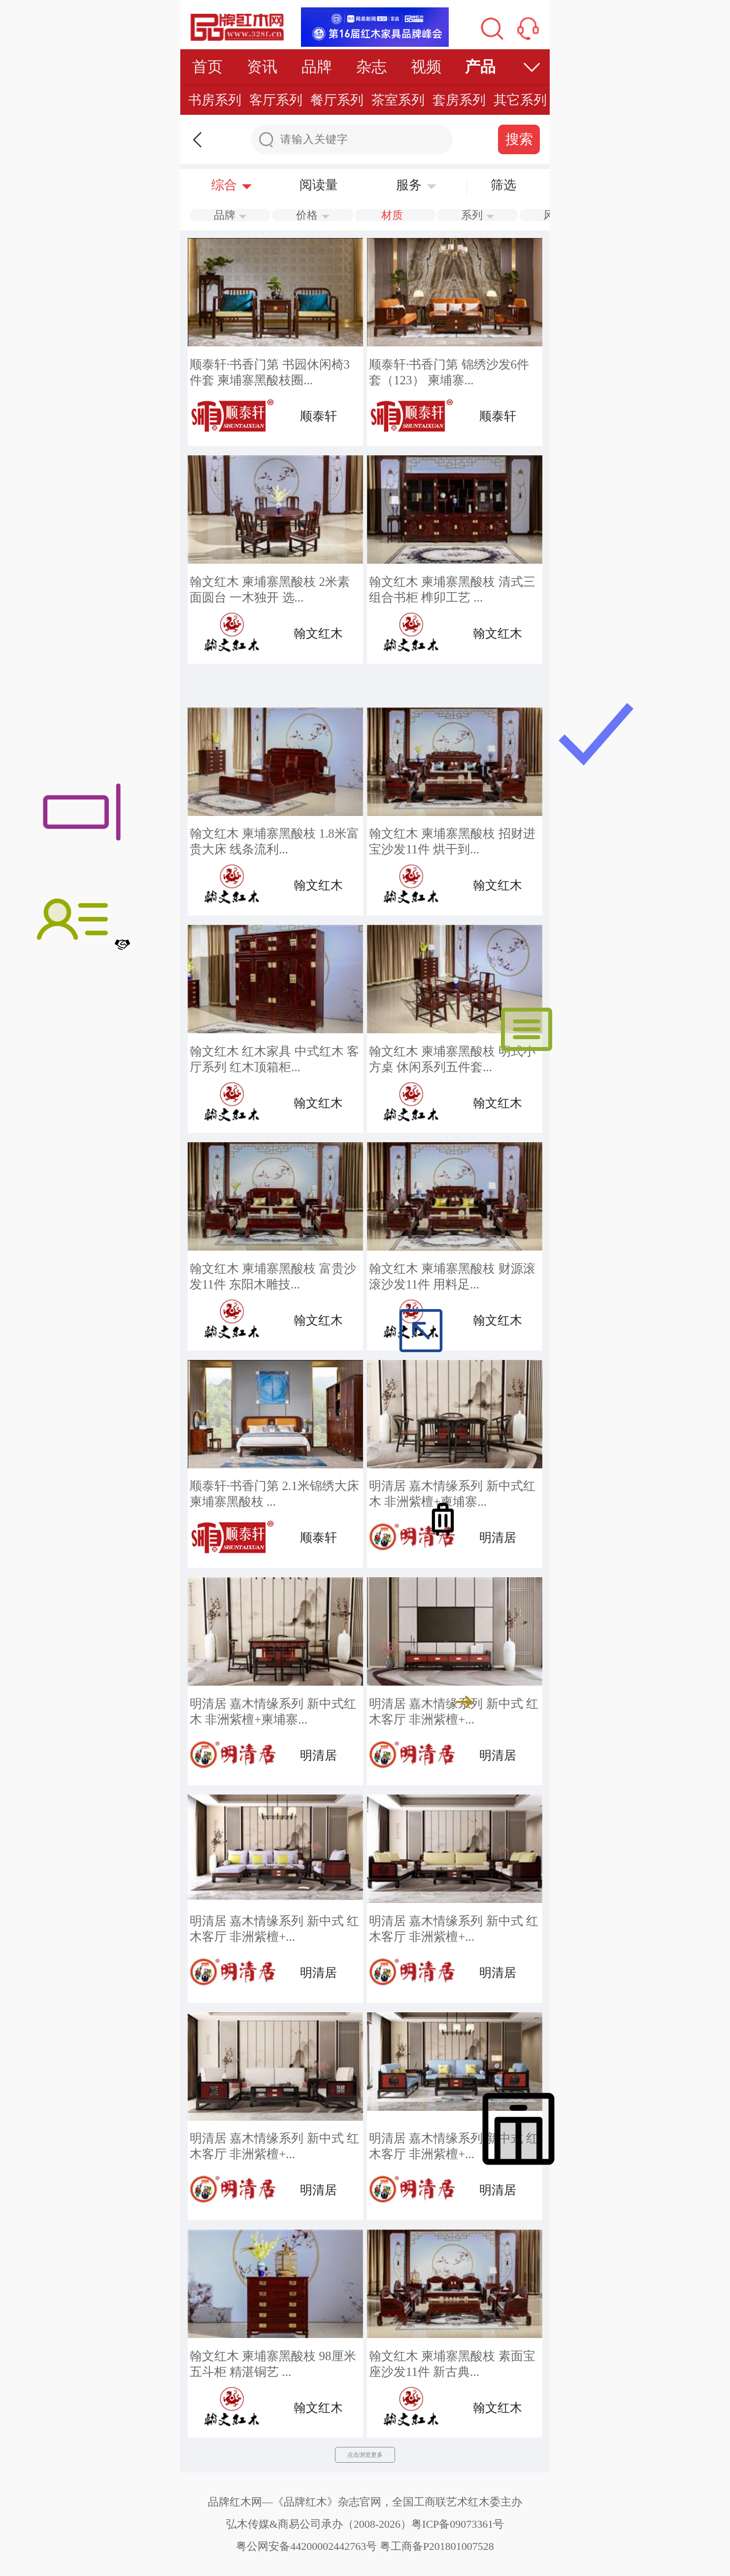  Describe the element at coordinates (596, 734) in the screenshot. I see `confirm or submit an action` at that location.